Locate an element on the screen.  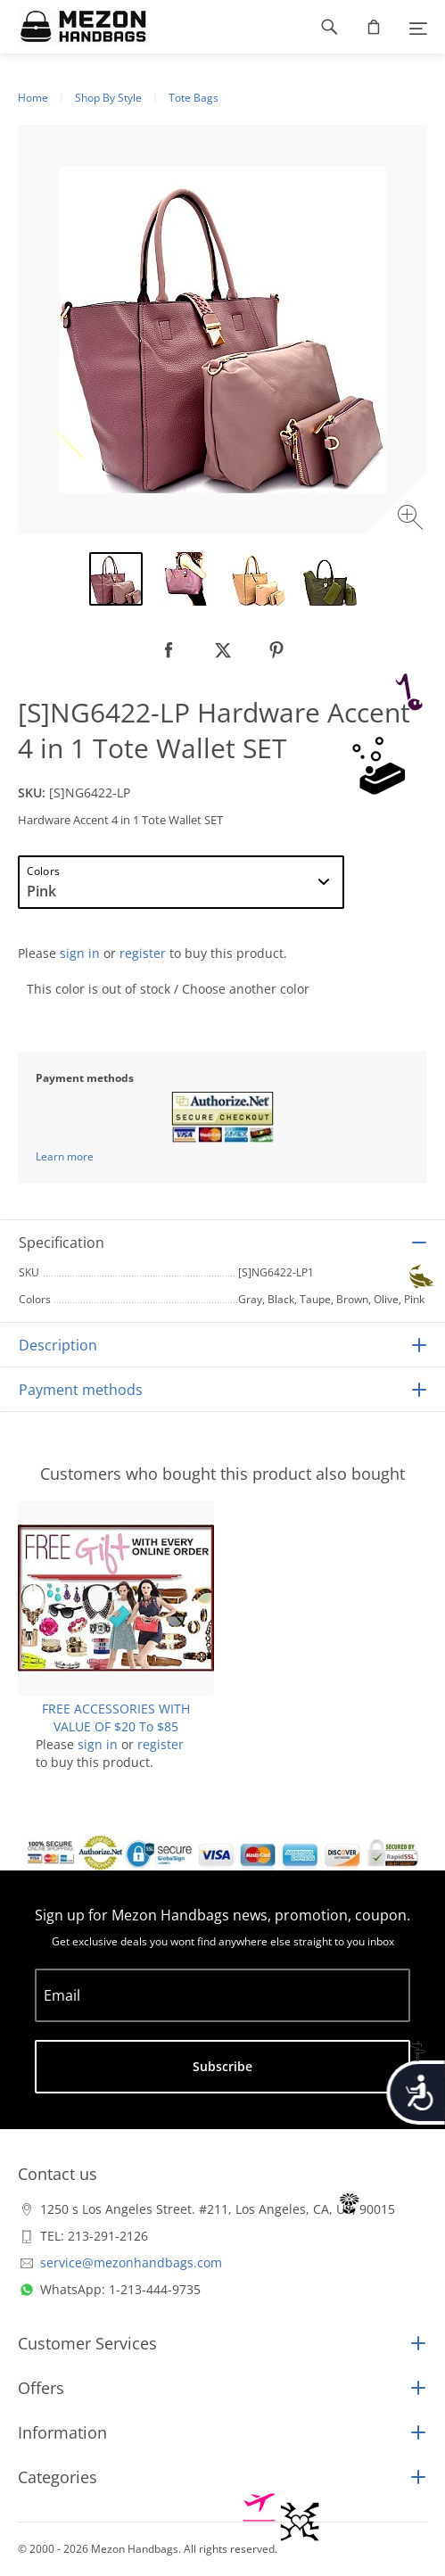
view departing flights is located at coordinates (259, 2506).